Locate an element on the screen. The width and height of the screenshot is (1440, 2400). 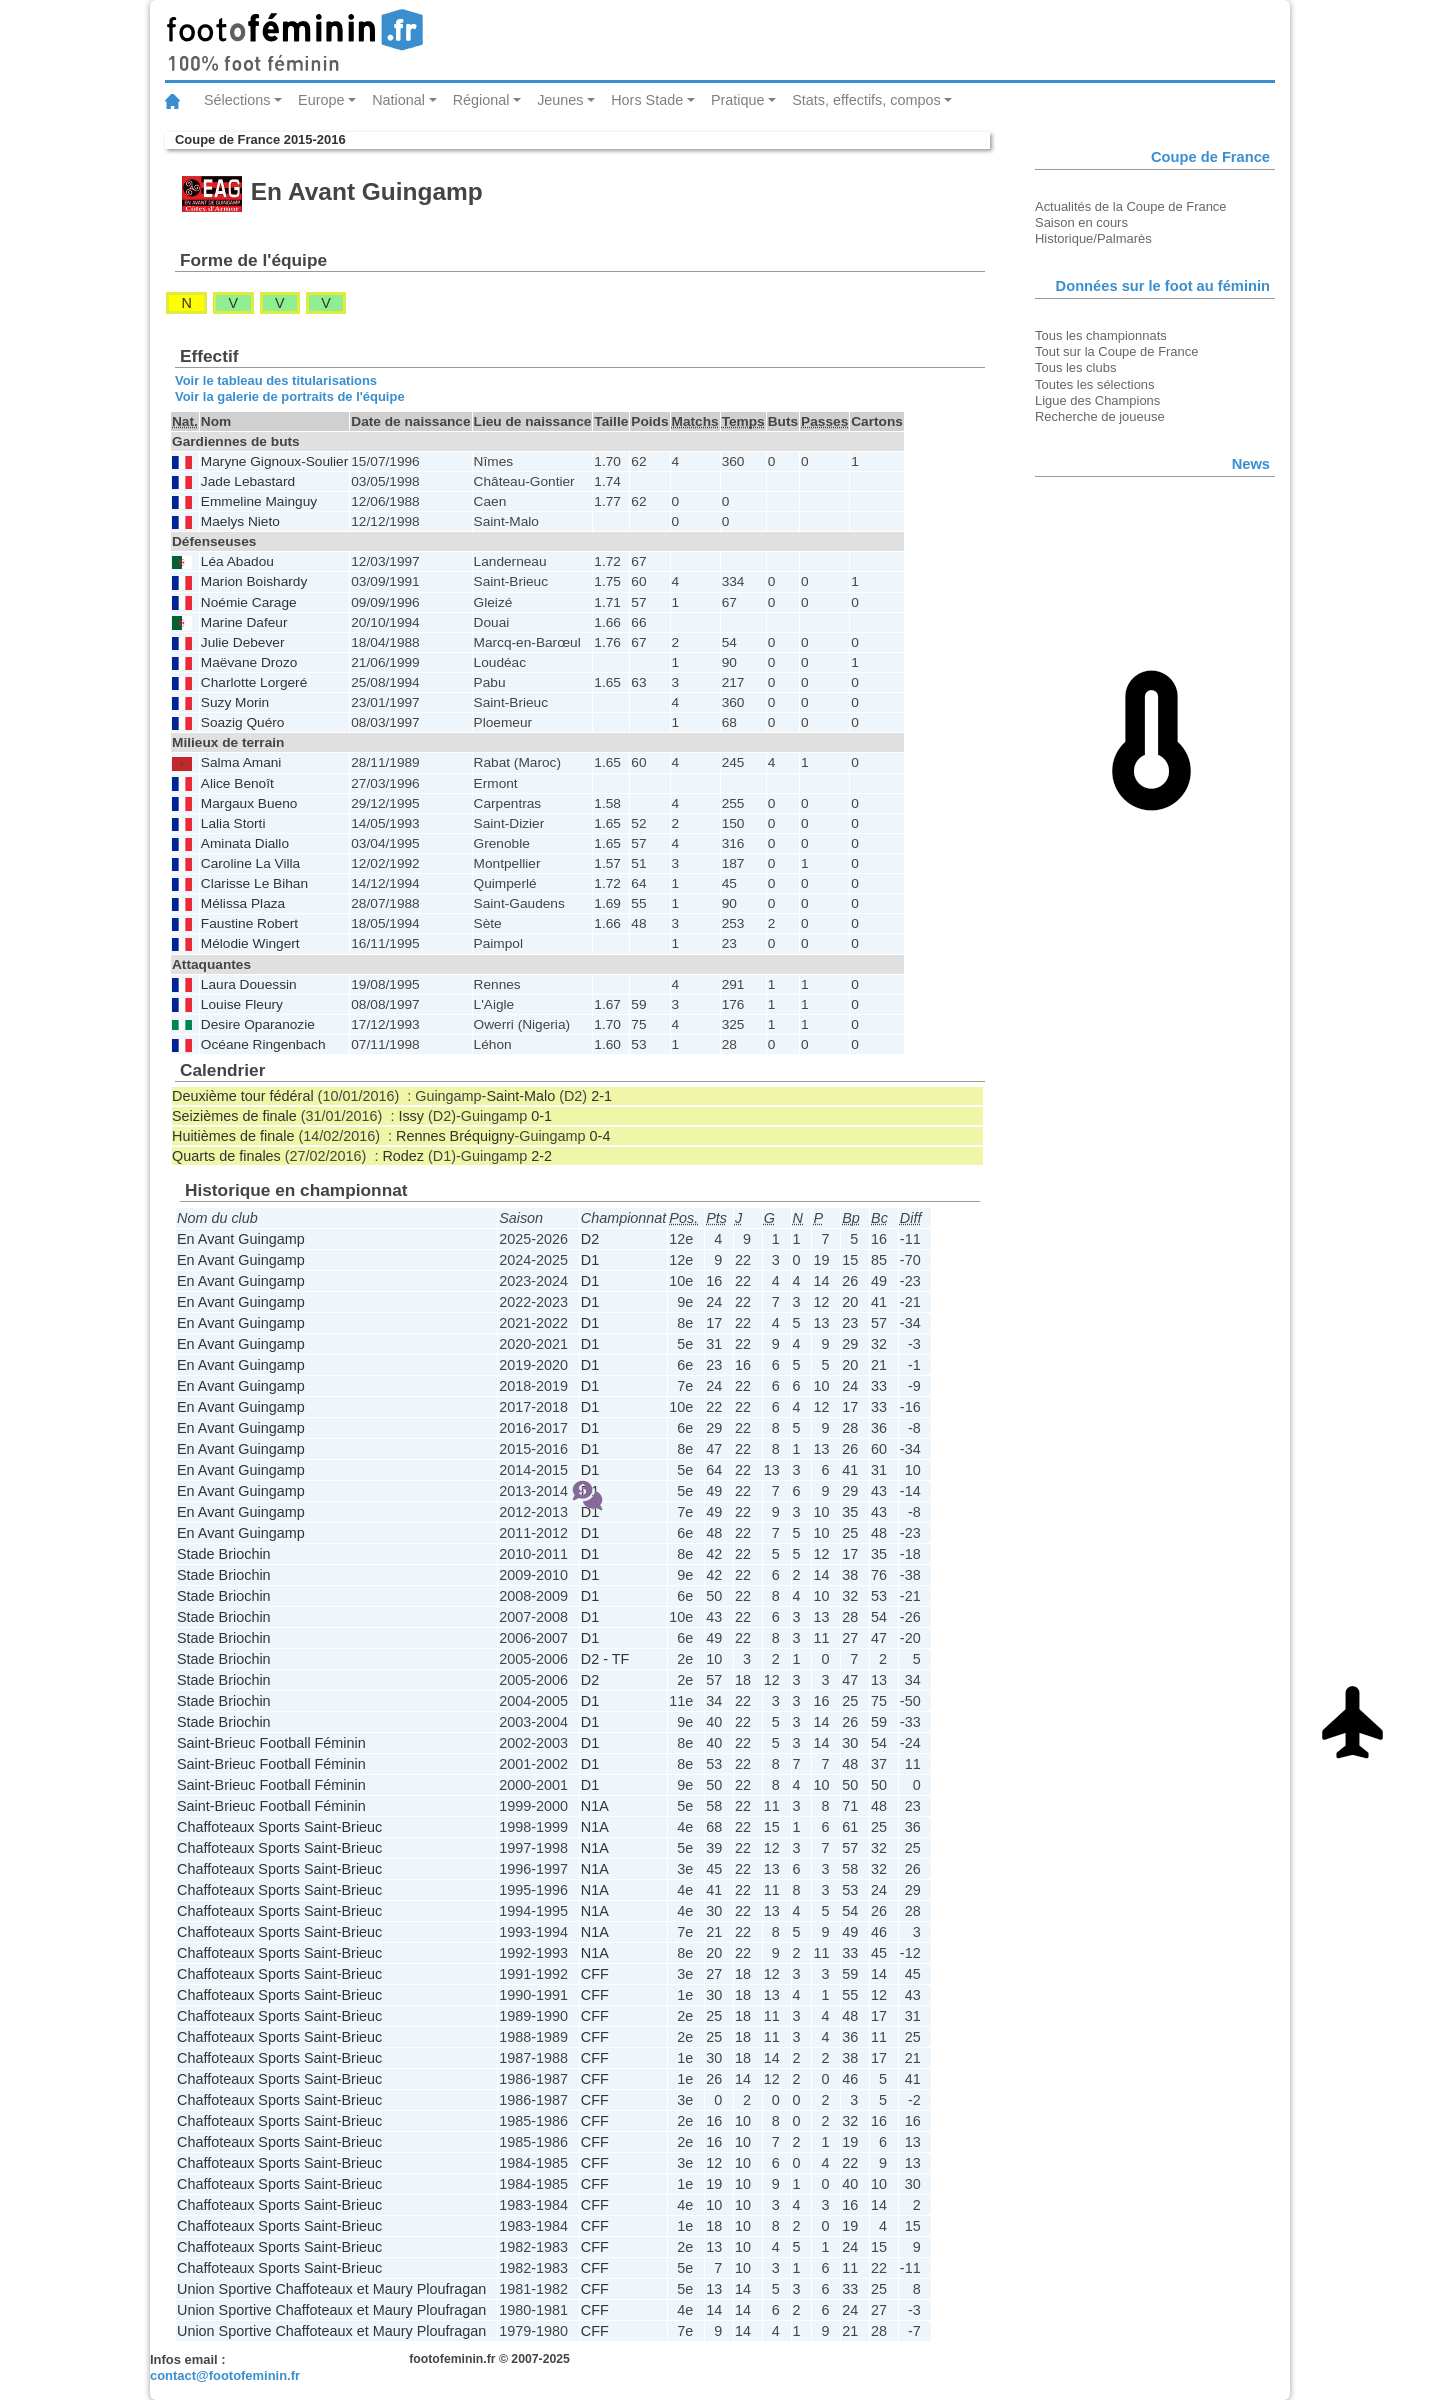
view financial discussions or payment messages is located at coordinates (587, 1495).